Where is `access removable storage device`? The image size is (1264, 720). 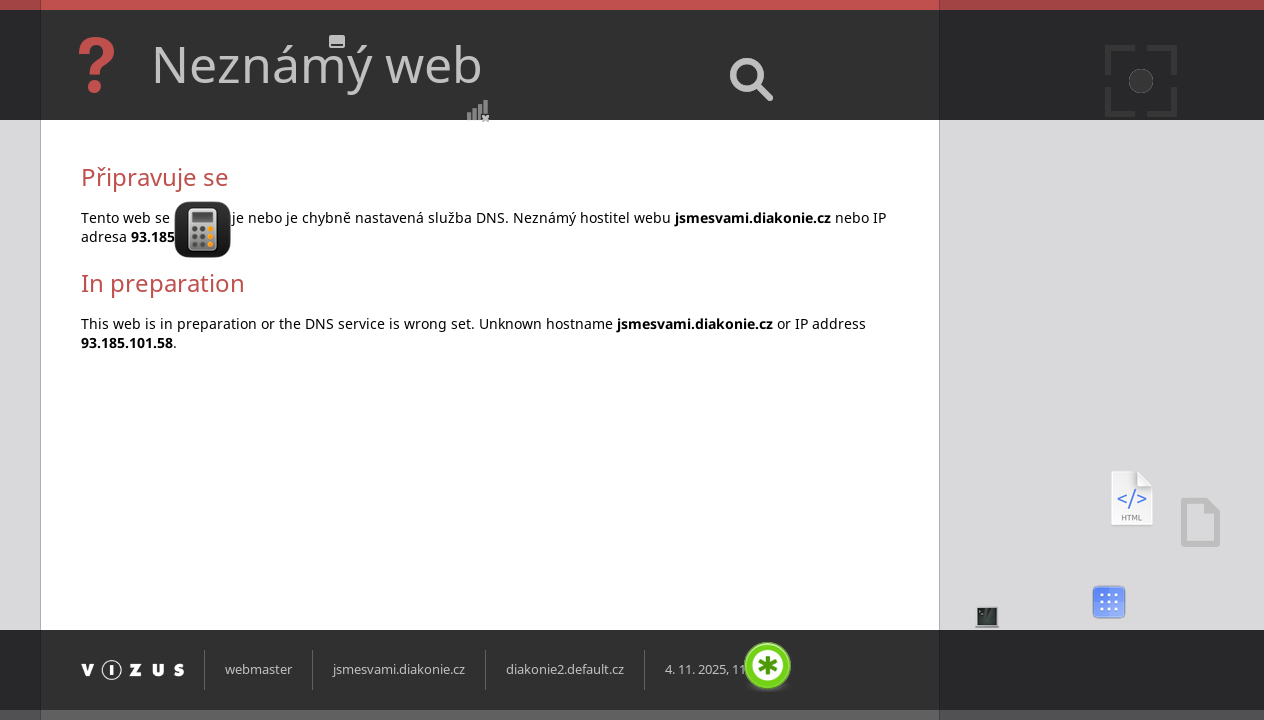
access removable storage device is located at coordinates (337, 42).